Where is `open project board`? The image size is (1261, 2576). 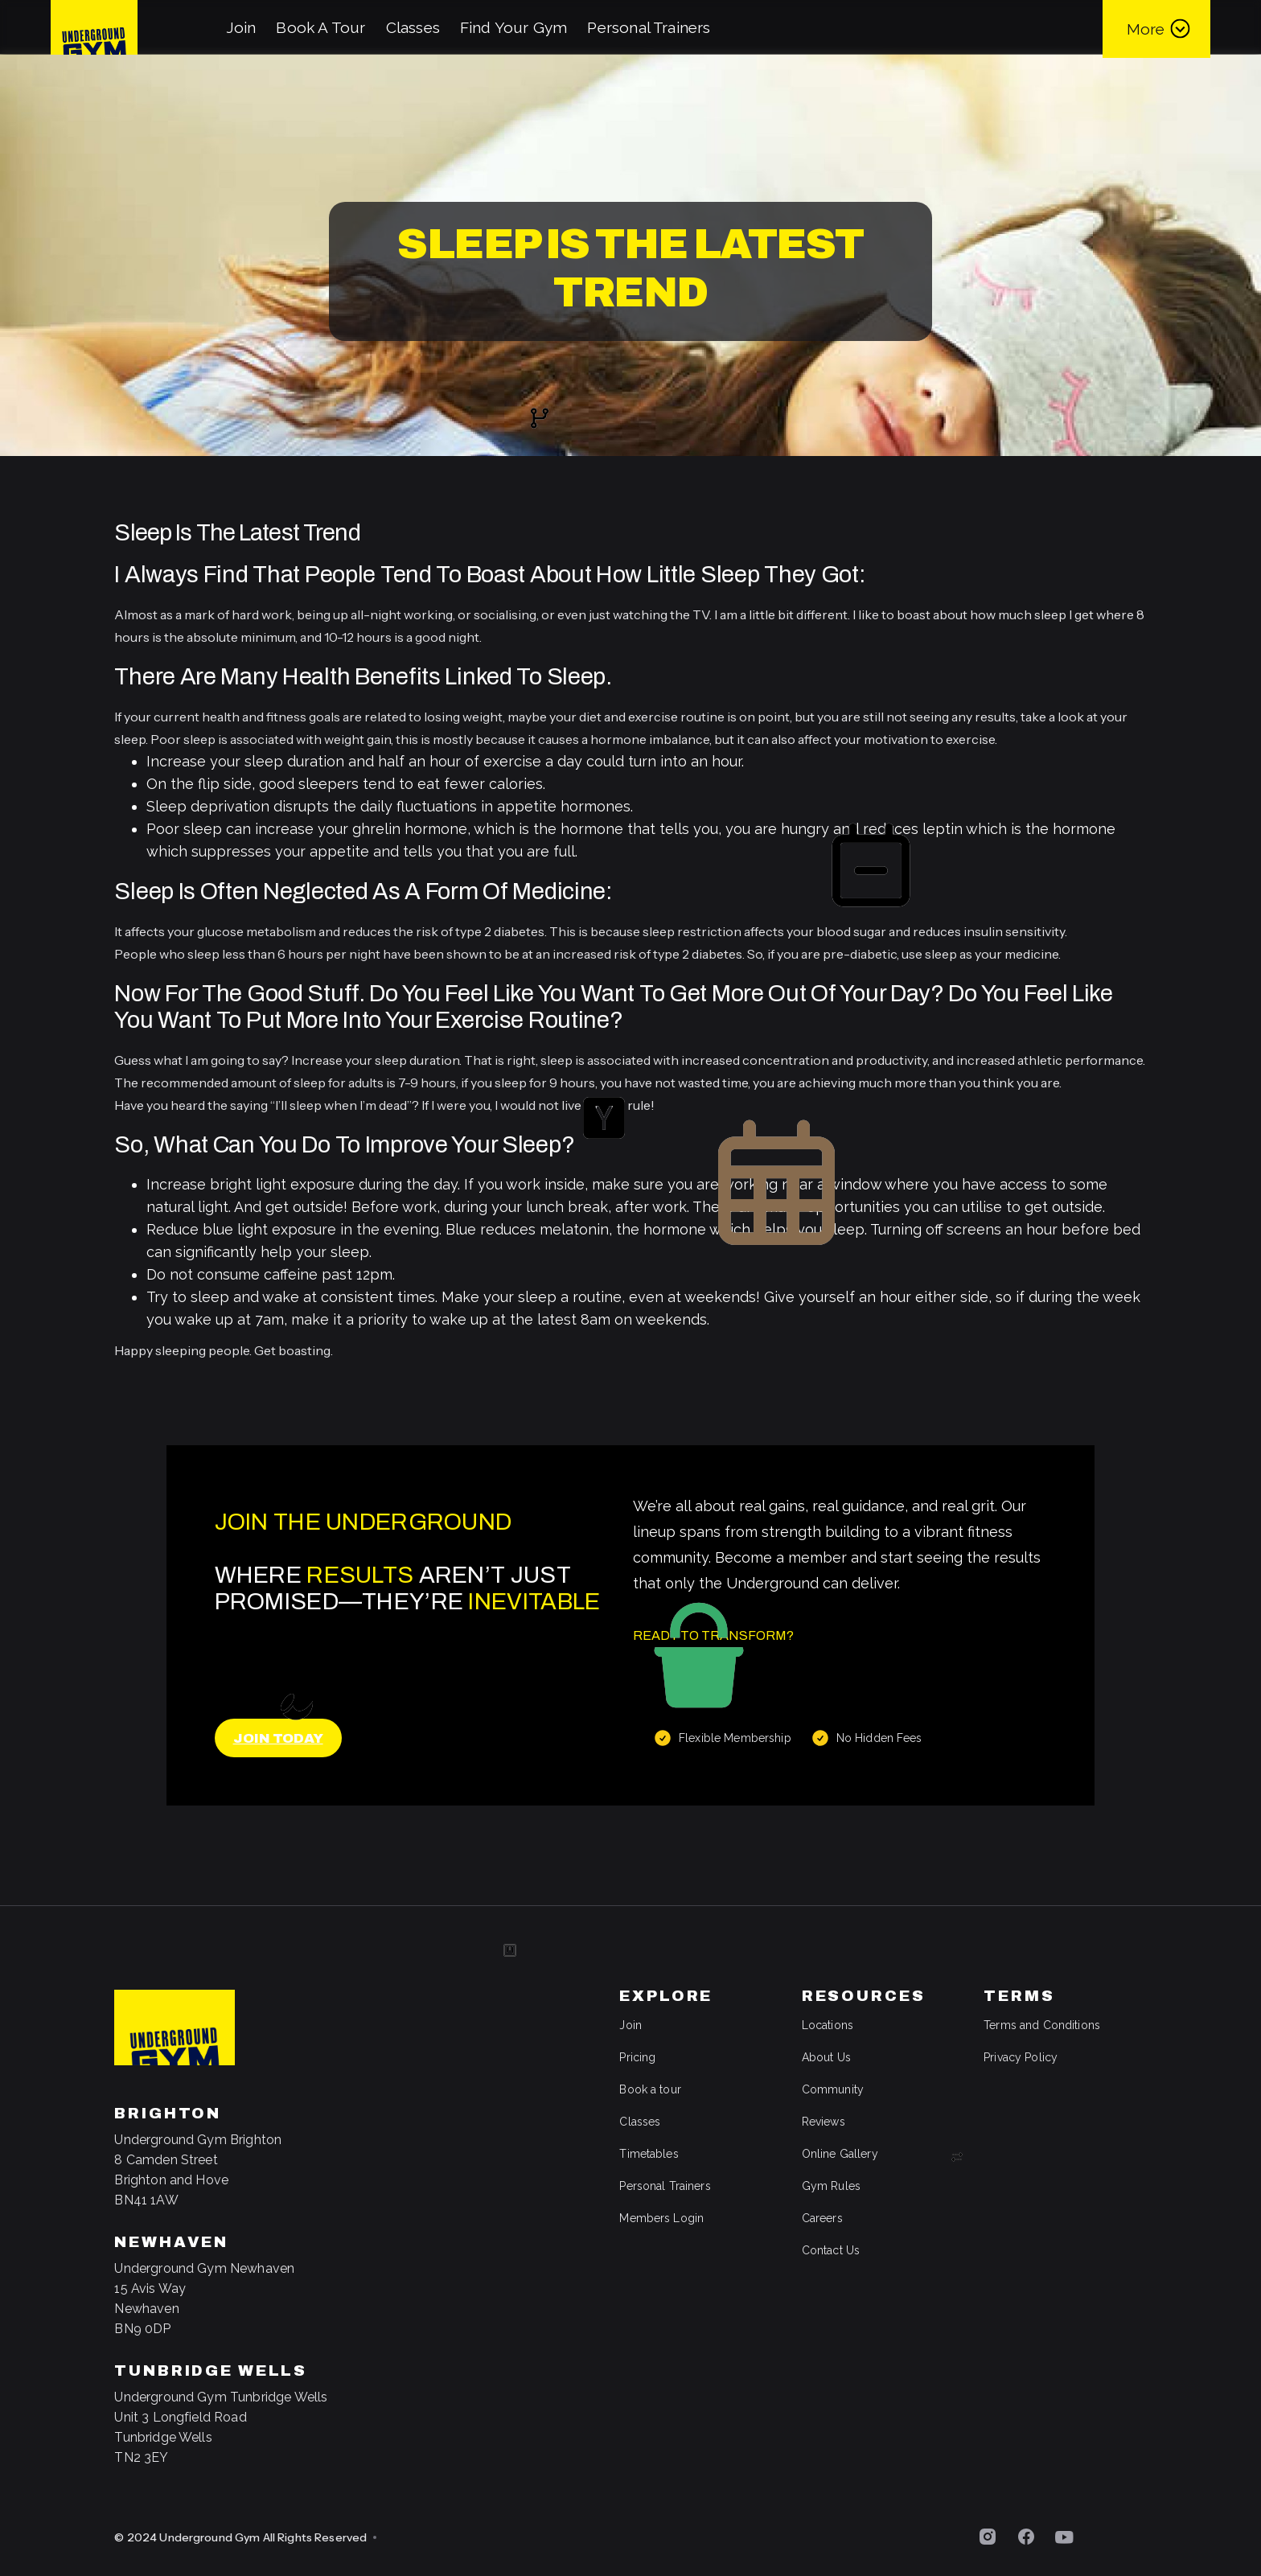
open project board is located at coordinates (510, 1950).